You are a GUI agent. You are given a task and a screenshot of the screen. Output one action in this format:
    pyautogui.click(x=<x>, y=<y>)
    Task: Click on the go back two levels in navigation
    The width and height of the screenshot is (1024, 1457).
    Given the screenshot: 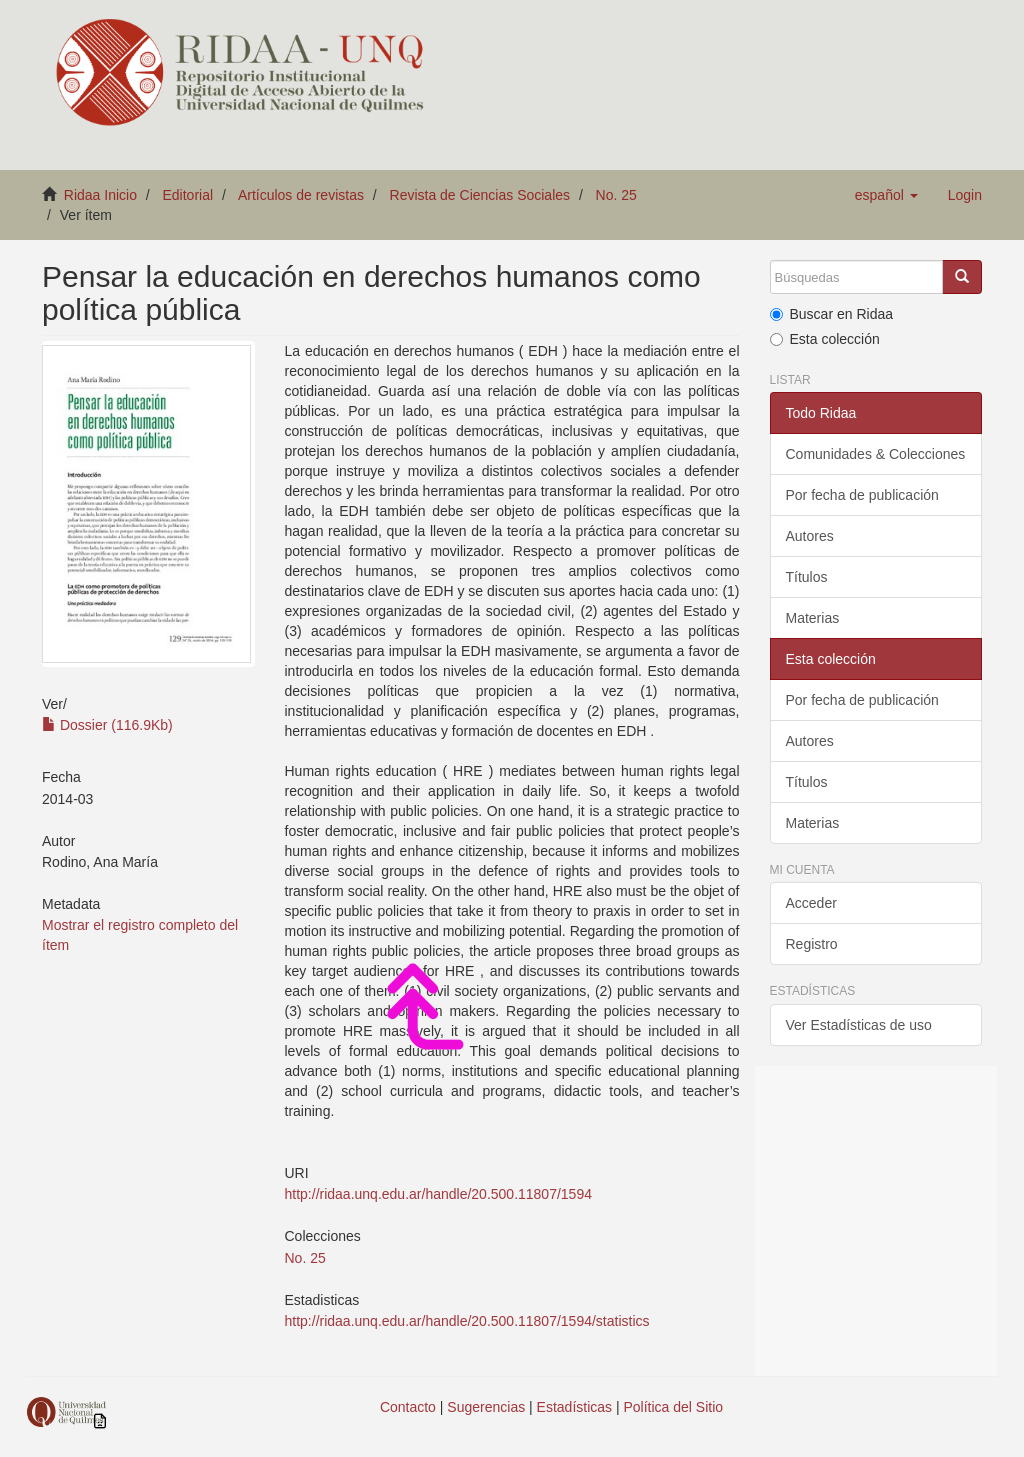 What is the action you would take?
    pyautogui.click(x=428, y=1009)
    